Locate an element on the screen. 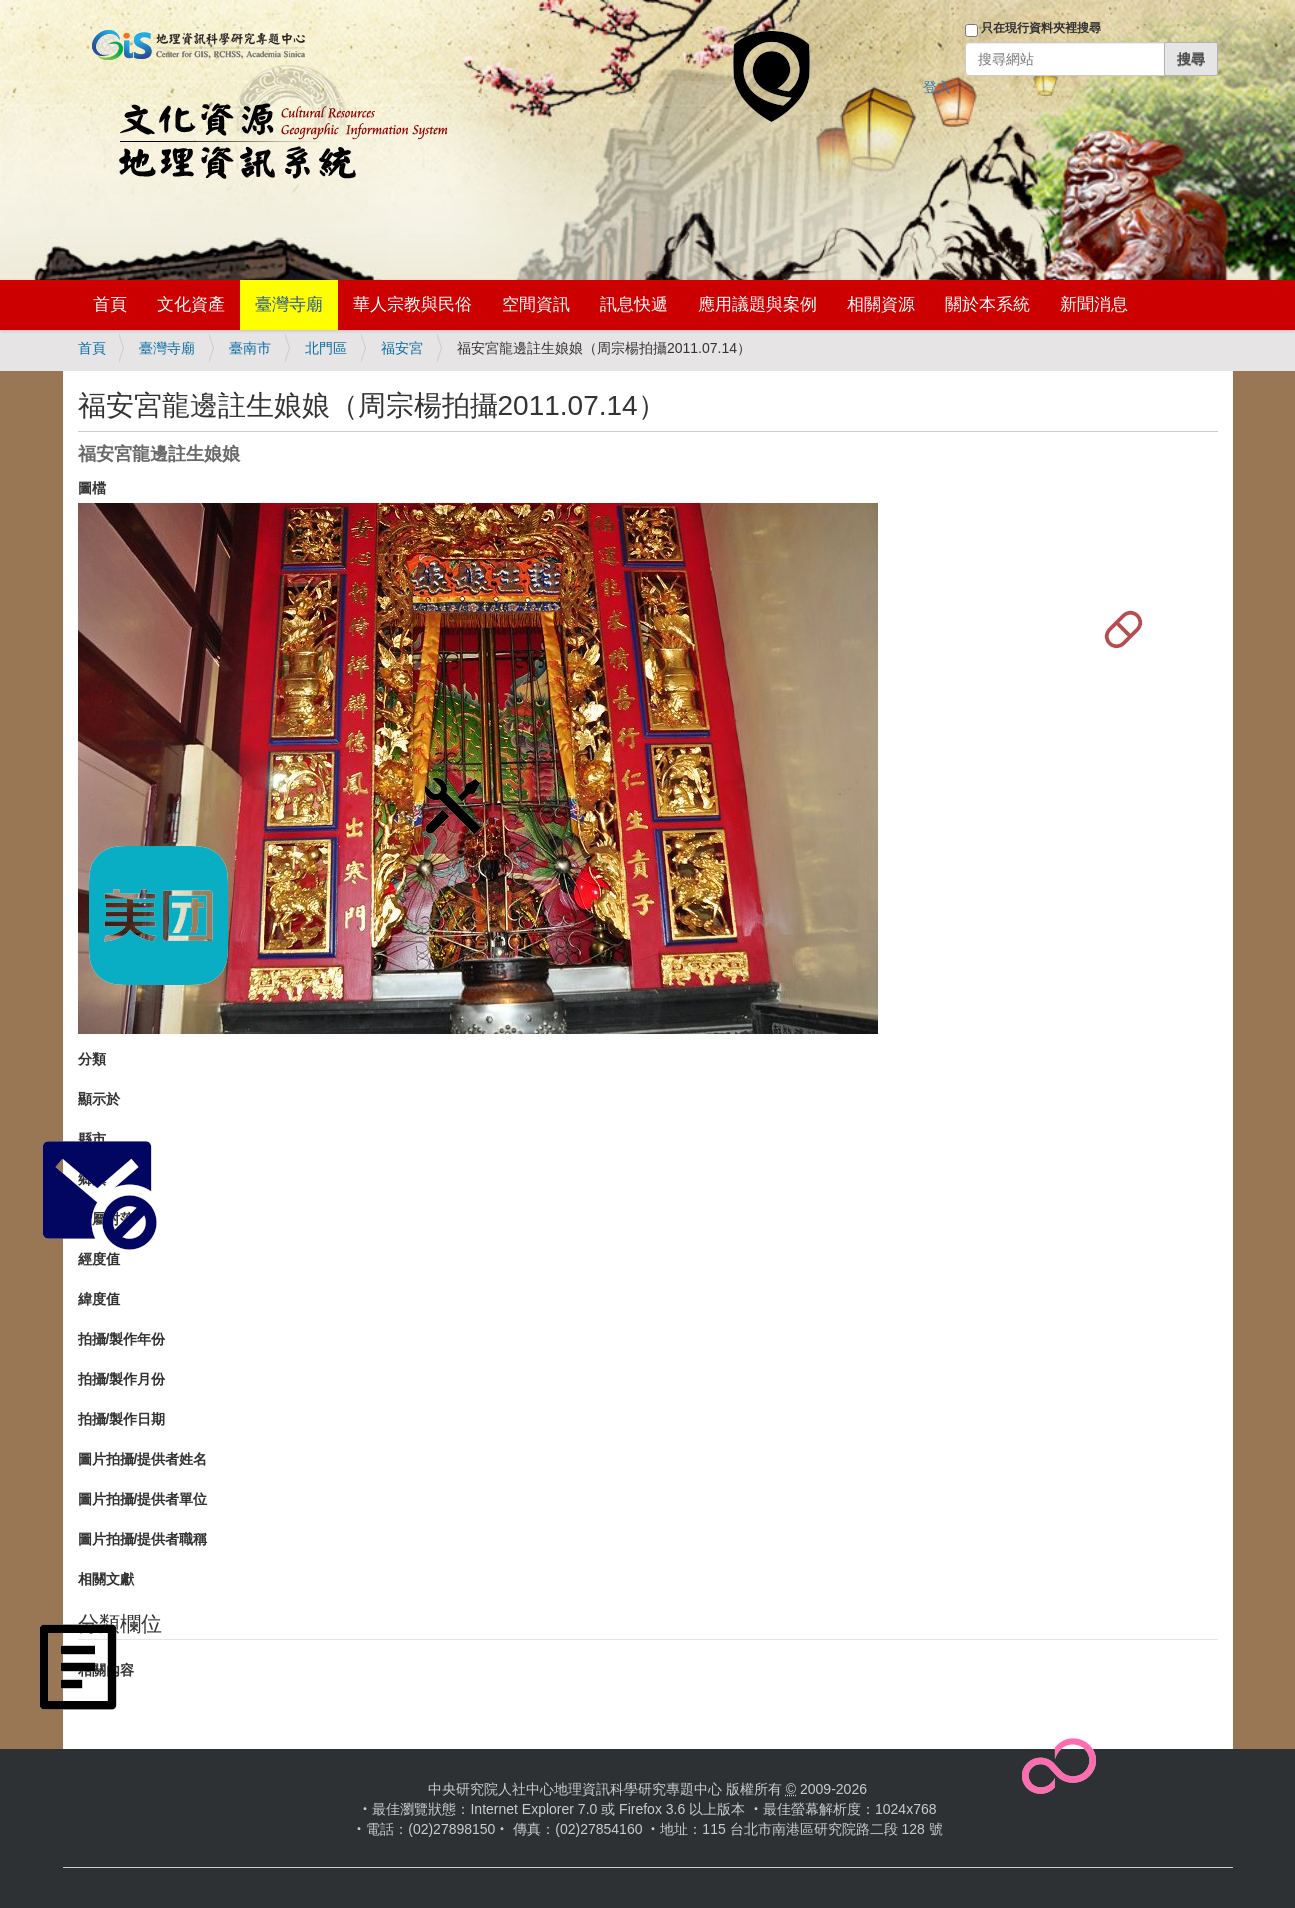 Image resolution: width=1295 pixels, height=1908 pixels. Qualys security platform logo is located at coordinates (771, 76).